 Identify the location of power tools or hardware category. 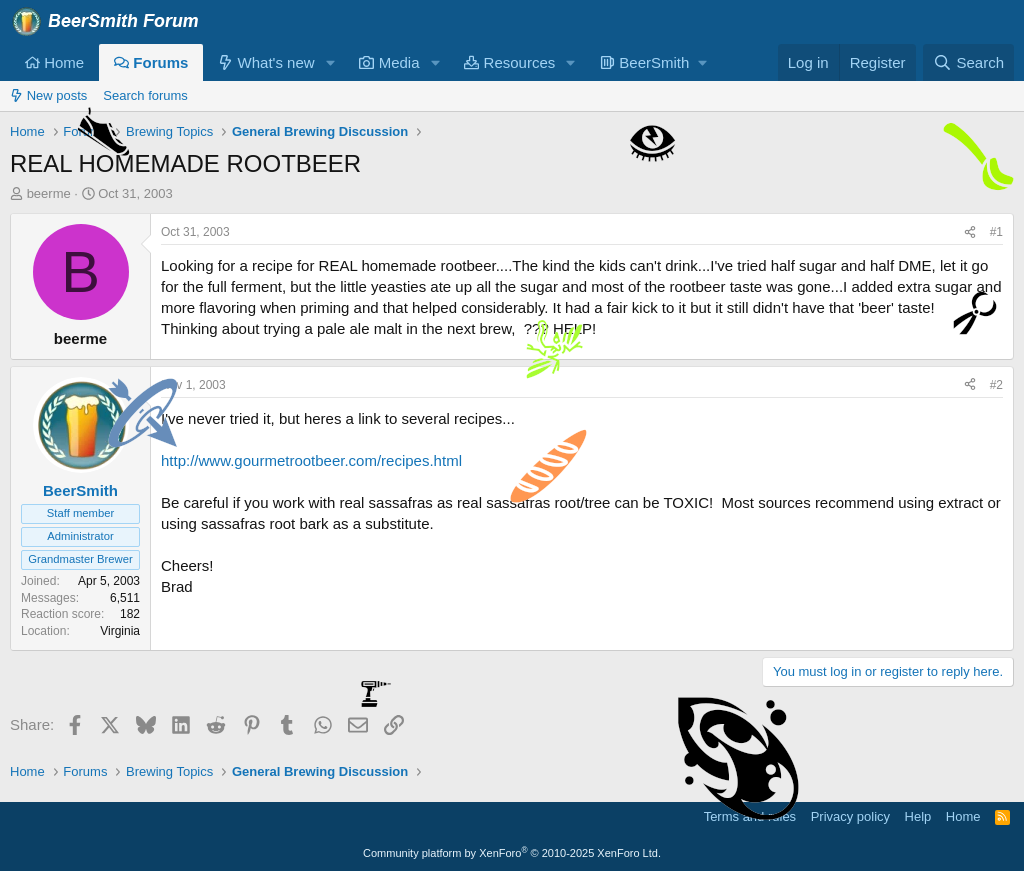
(376, 694).